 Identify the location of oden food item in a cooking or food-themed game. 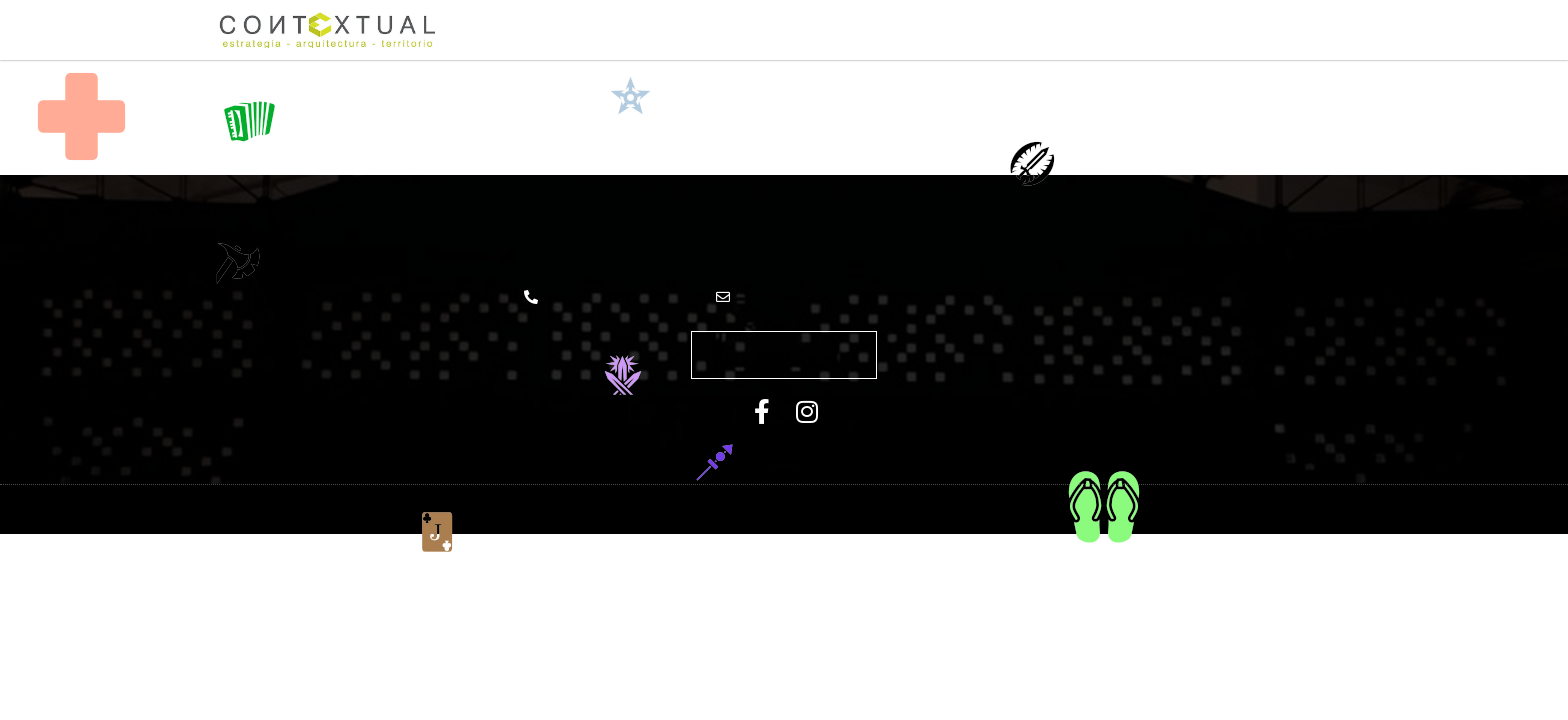
(714, 462).